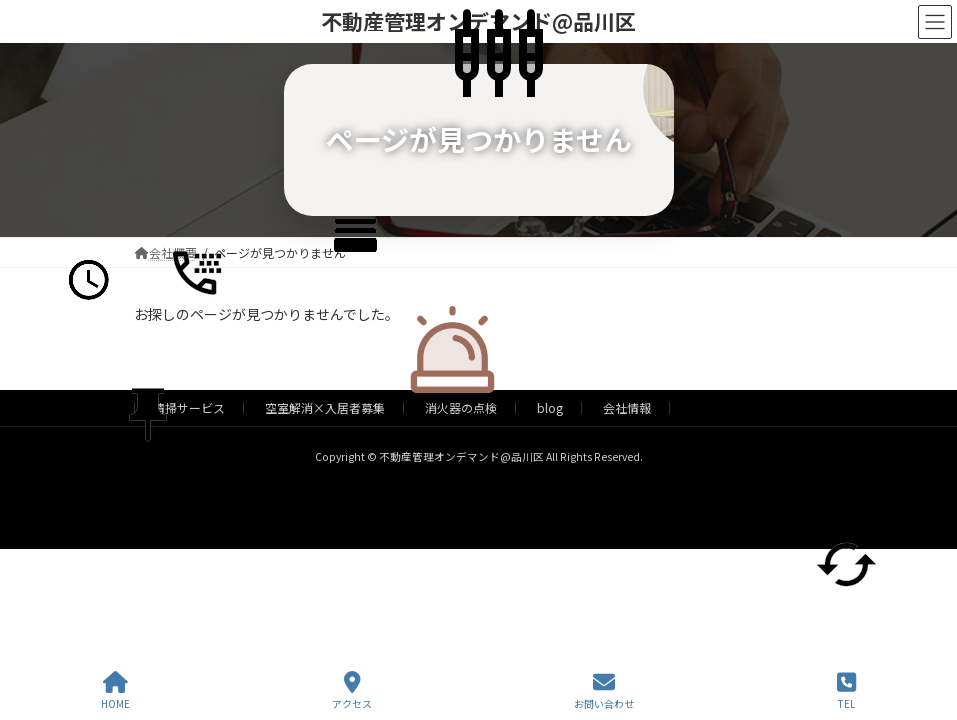  Describe the element at coordinates (846, 564) in the screenshot. I see `refresh or reload content` at that location.